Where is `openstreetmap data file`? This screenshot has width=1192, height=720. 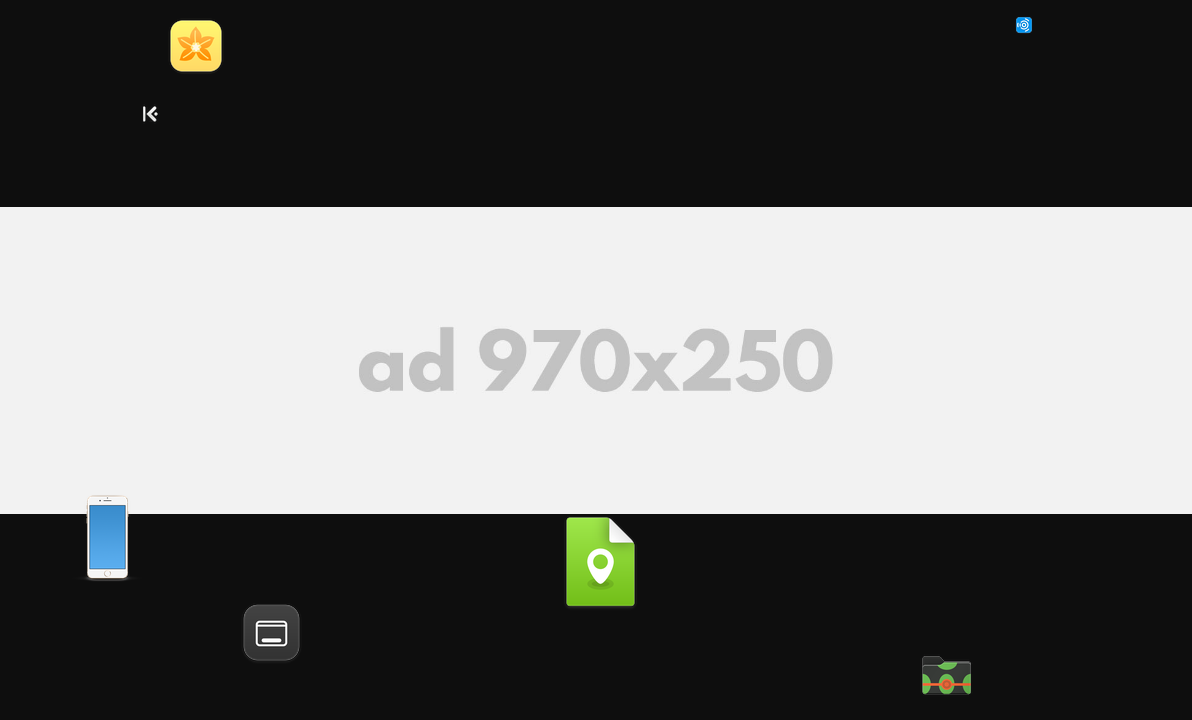
openstreetmap data file is located at coordinates (600, 563).